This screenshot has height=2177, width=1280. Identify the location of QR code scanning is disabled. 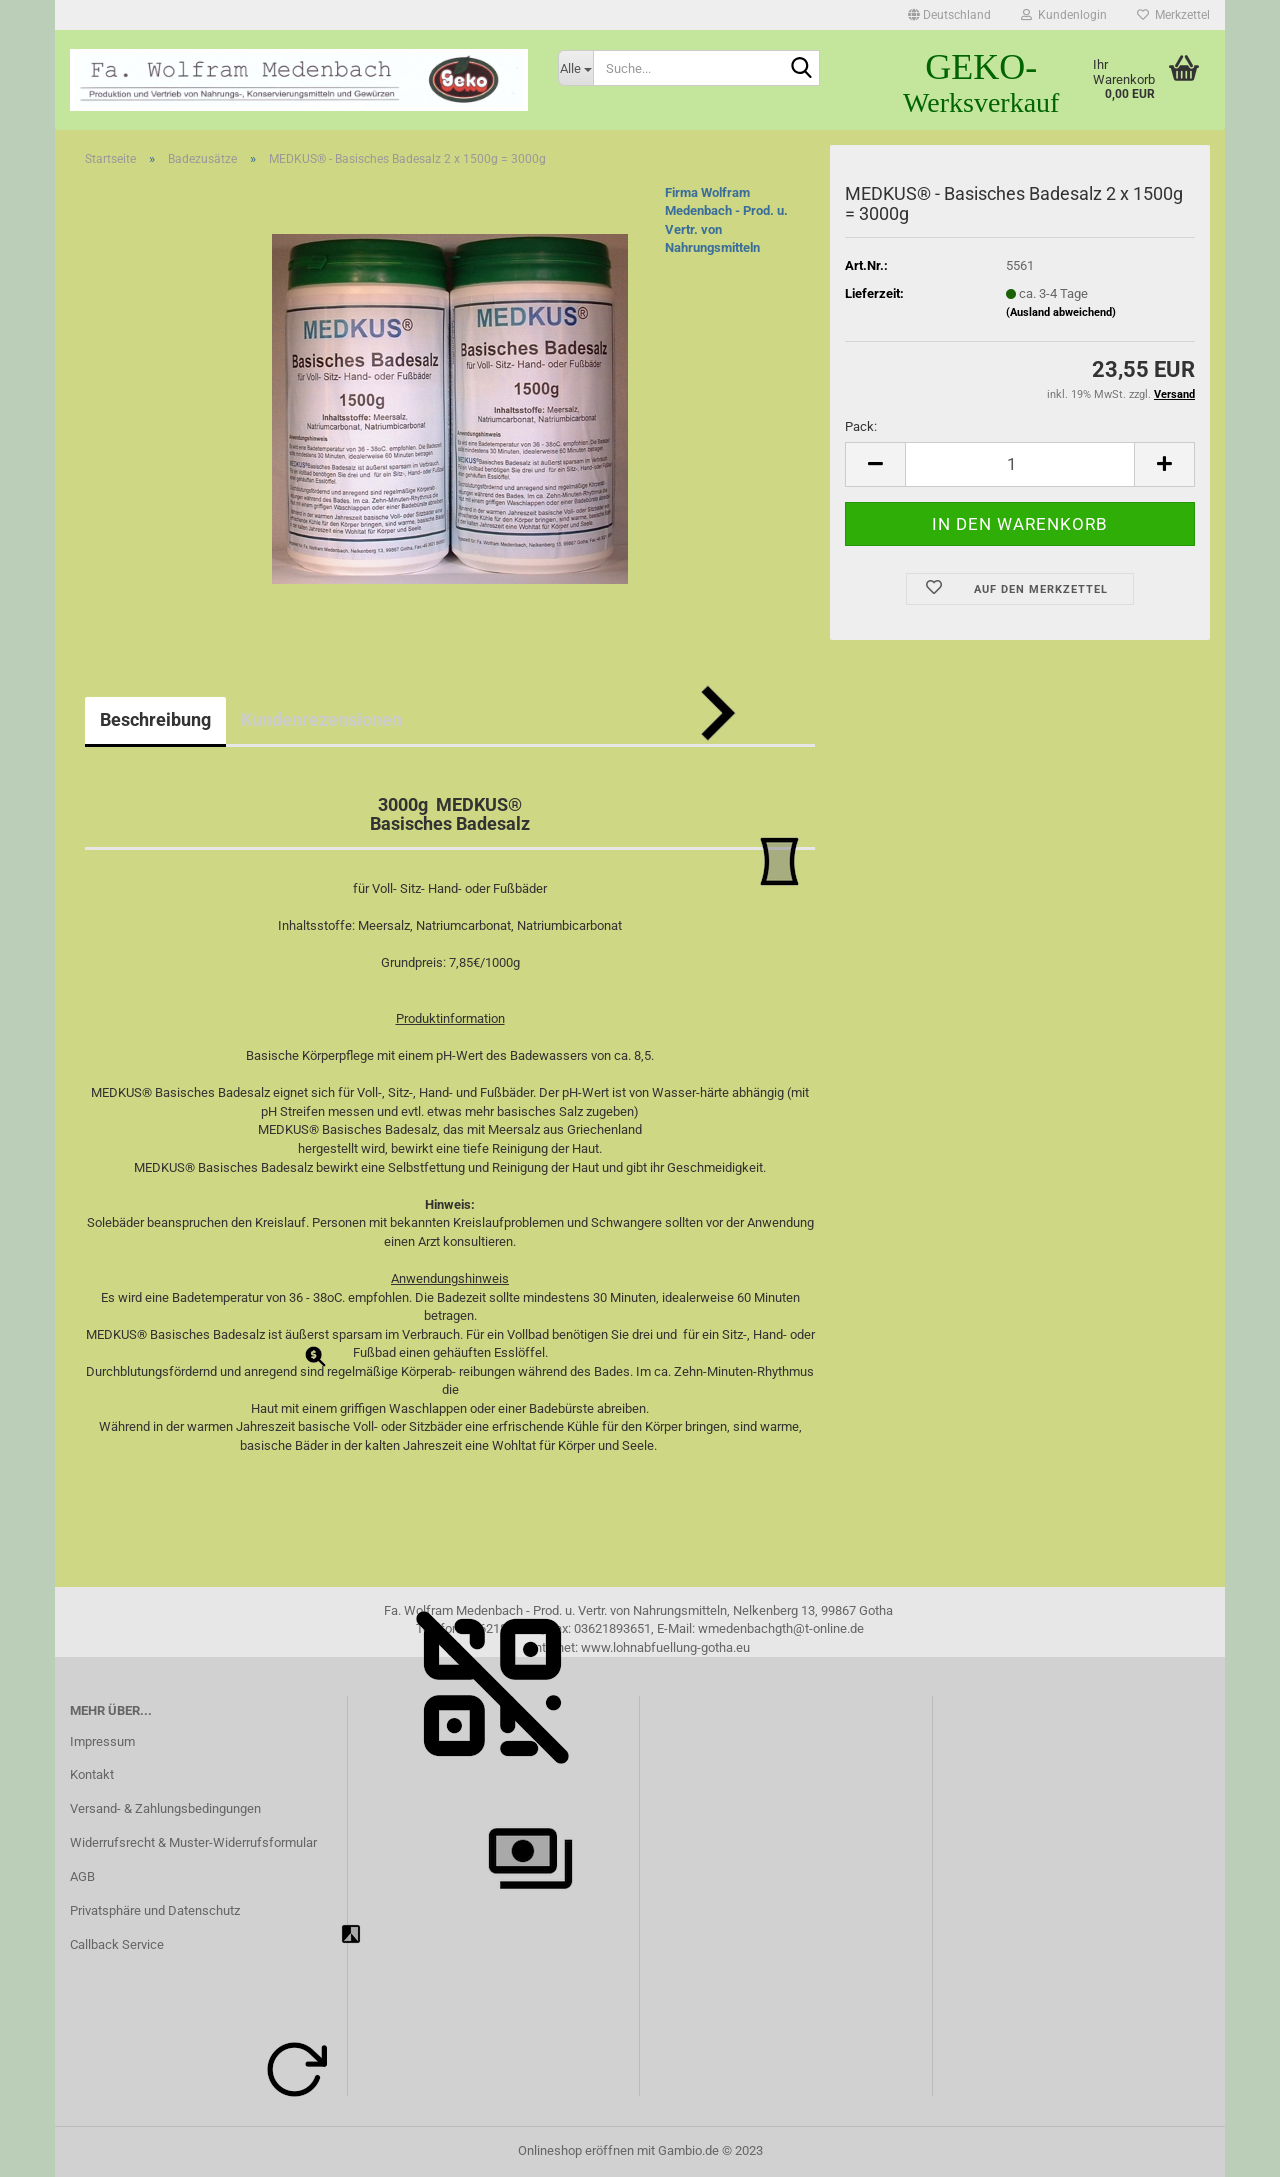
(492, 1687).